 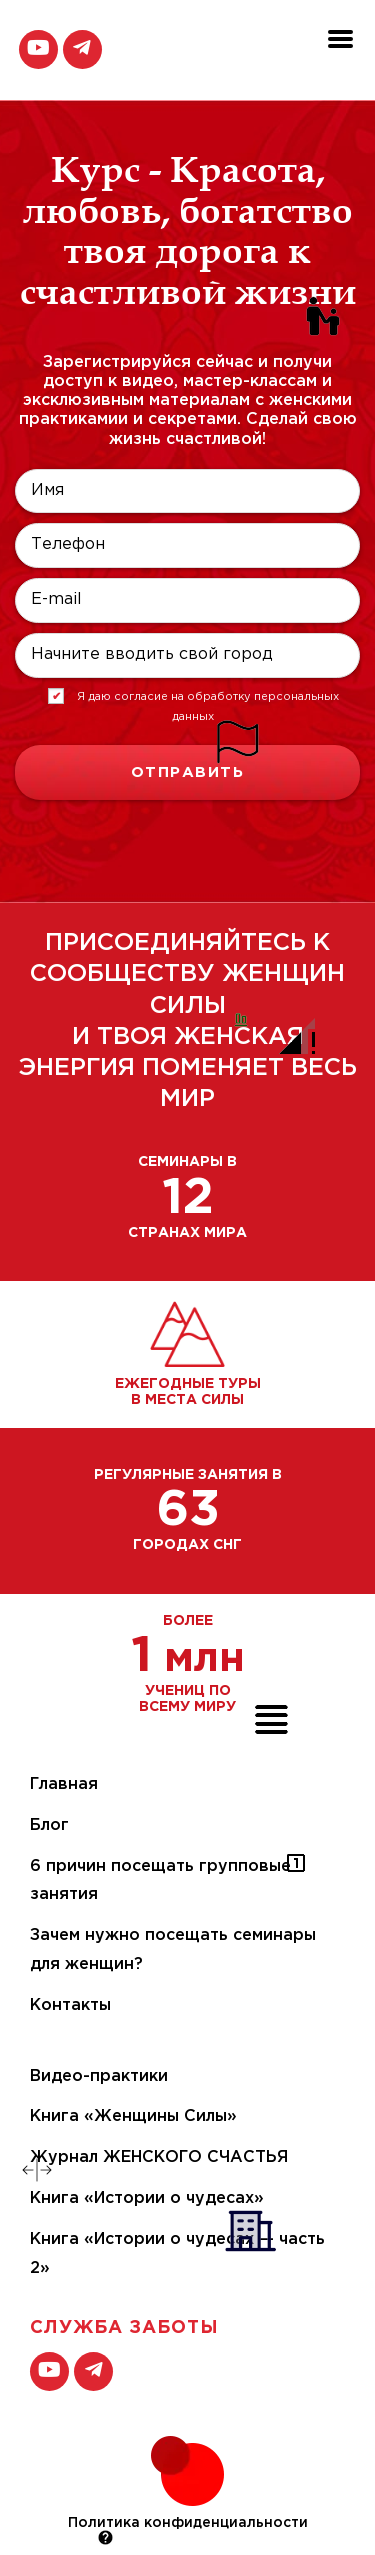 I want to click on align selected objects to the bottom, so click(x=241, y=1020).